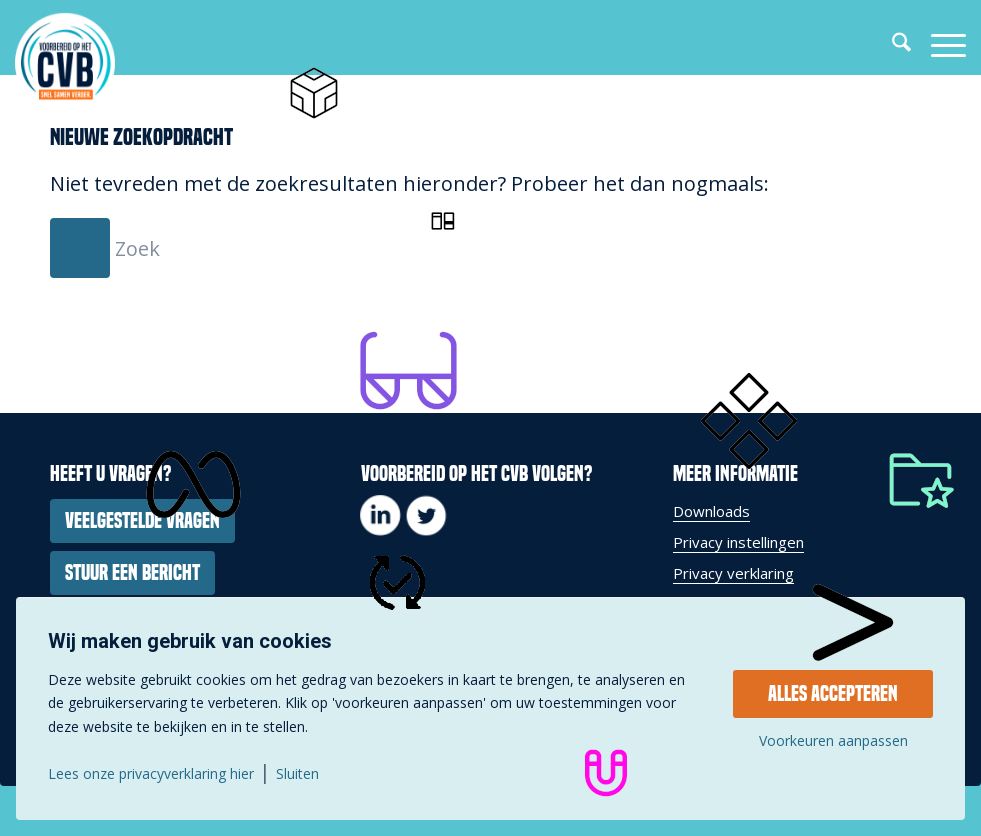  I want to click on open CodeSandbox development environment, so click(314, 93).